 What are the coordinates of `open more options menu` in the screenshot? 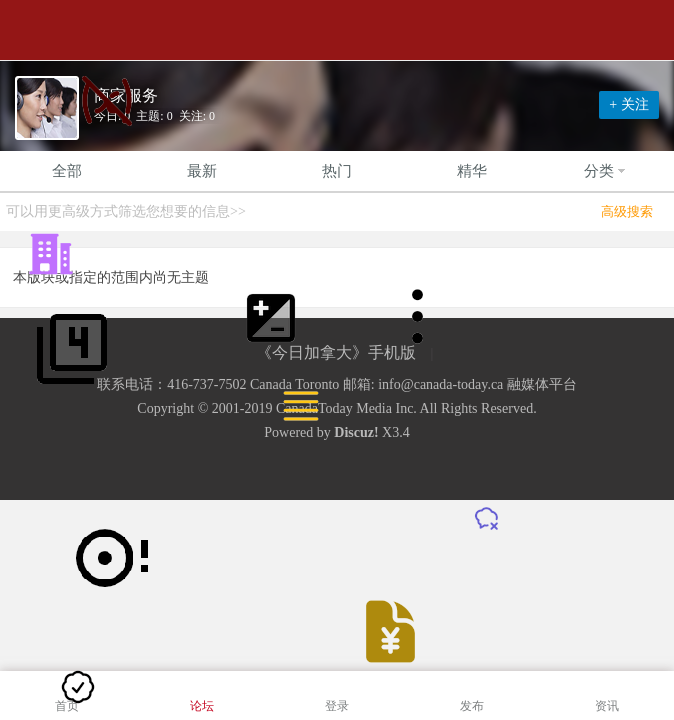 It's located at (417, 316).